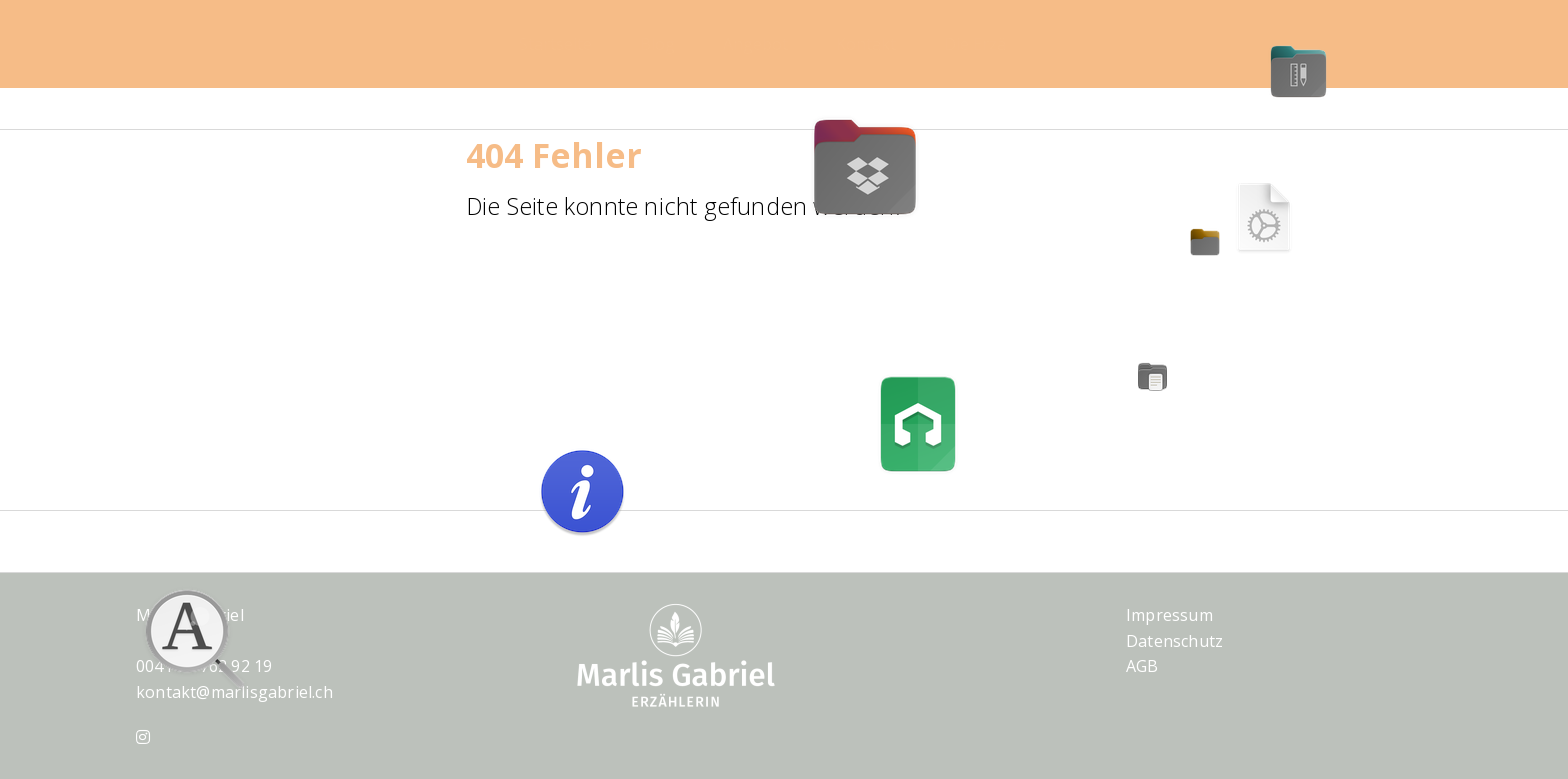 The image size is (1568, 779). Describe the element at coordinates (1205, 242) in the screenshot. I see `view contents of an open folder` at that location.